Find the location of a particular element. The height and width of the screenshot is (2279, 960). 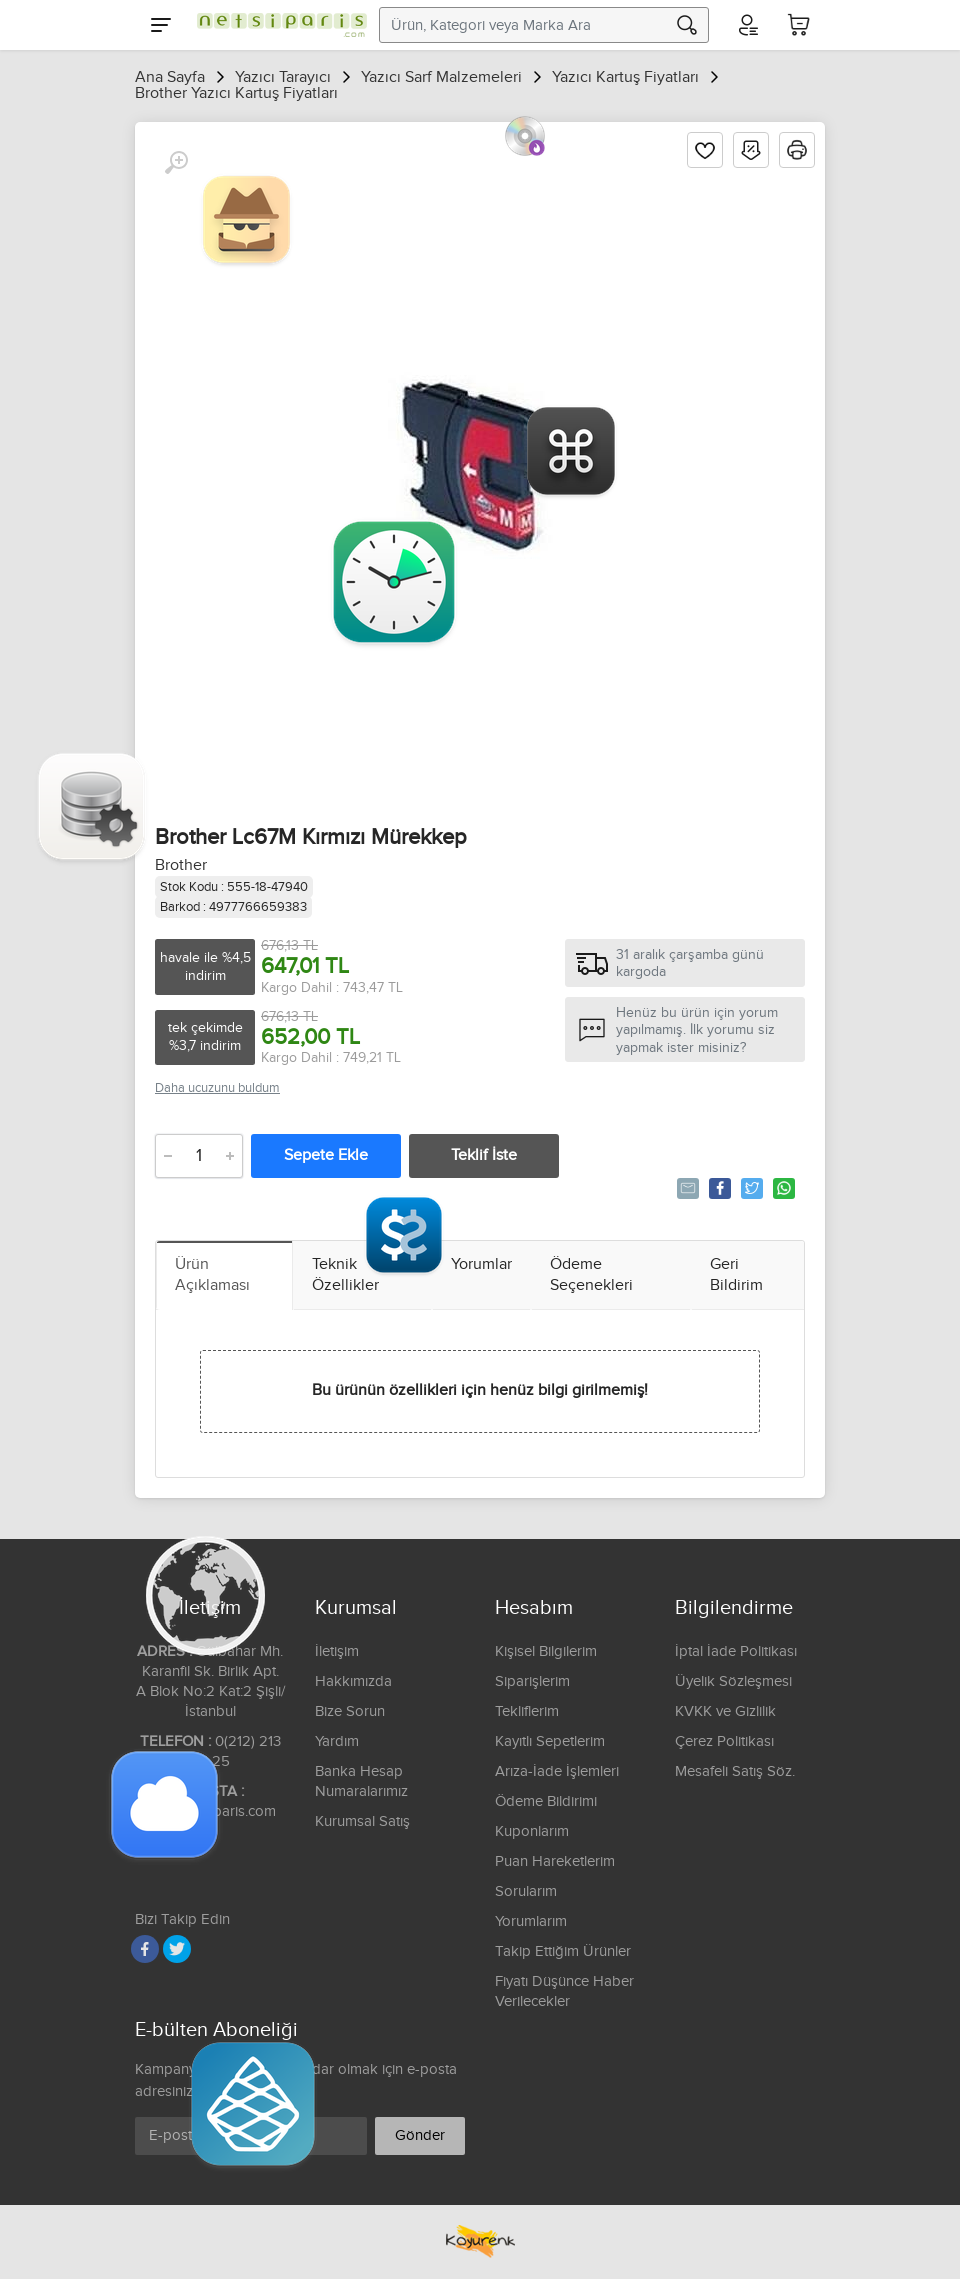

open gda database browser application is located at coordinates (91, 806).